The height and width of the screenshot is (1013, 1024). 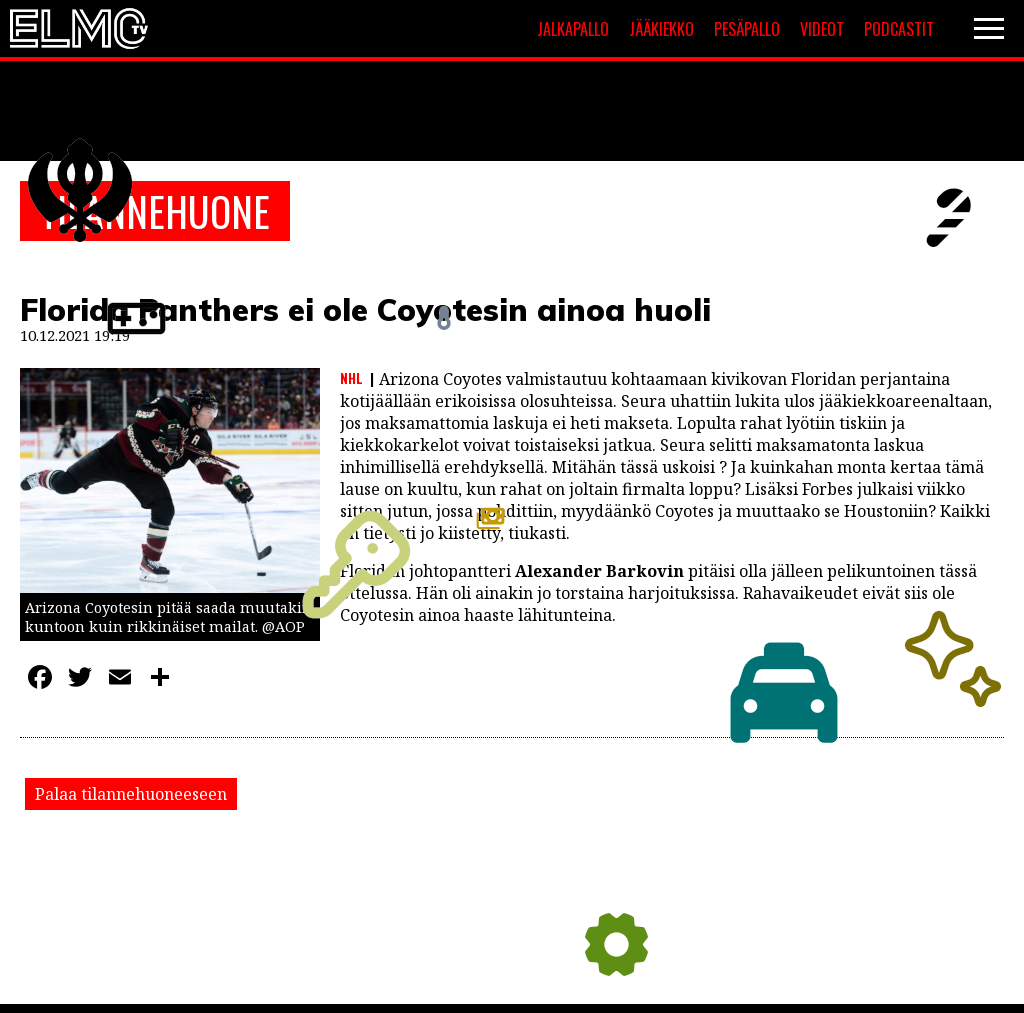 I want to click on access security or authentication settings, so click(x=356, y=564).